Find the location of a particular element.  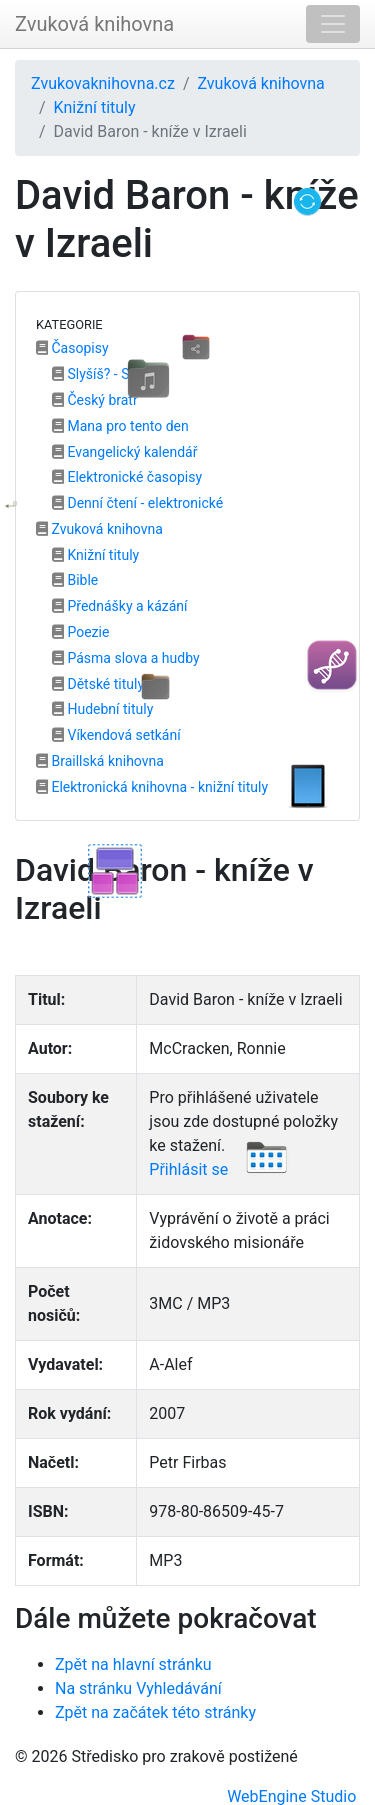

file is currently syncing with shared folder is located at coordinates (307, 201).